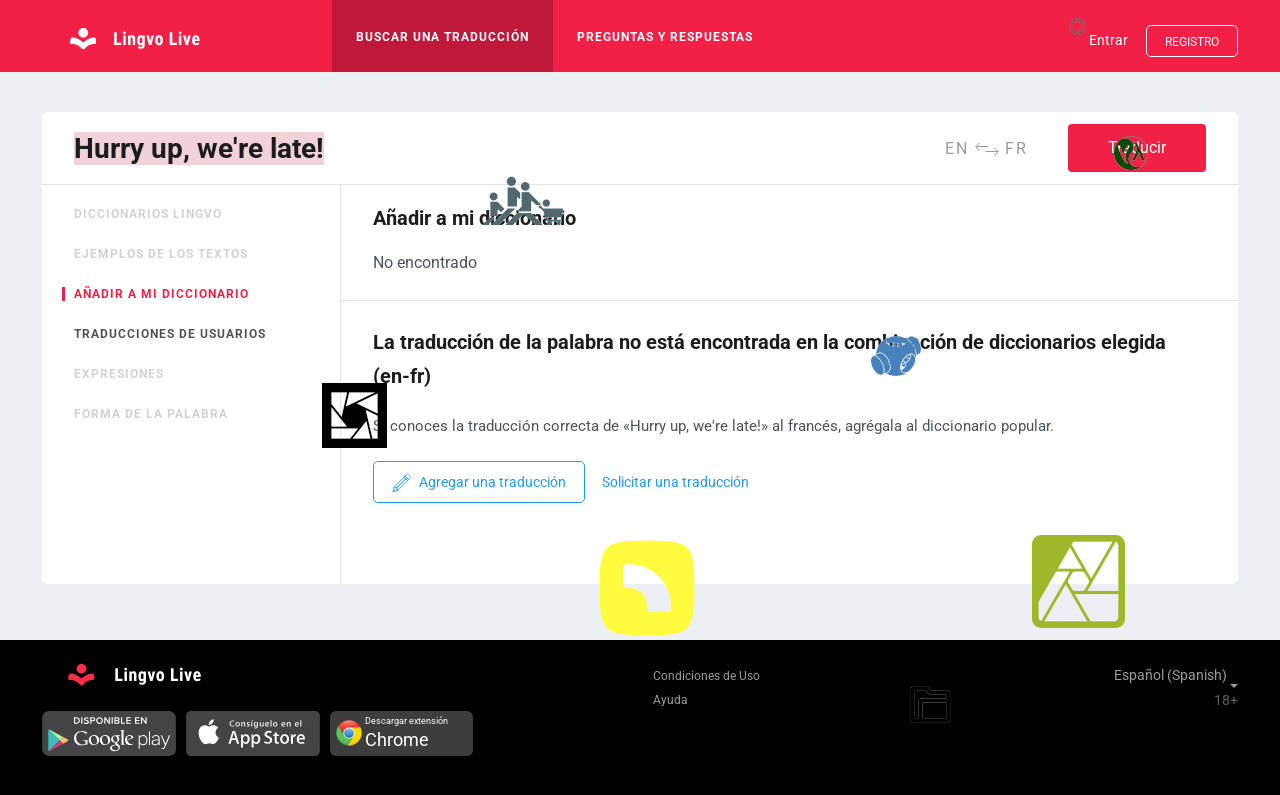 The width and height of the screenshot is (1280, 795). I want to click on open google lens for visual search, so click(354, 415).